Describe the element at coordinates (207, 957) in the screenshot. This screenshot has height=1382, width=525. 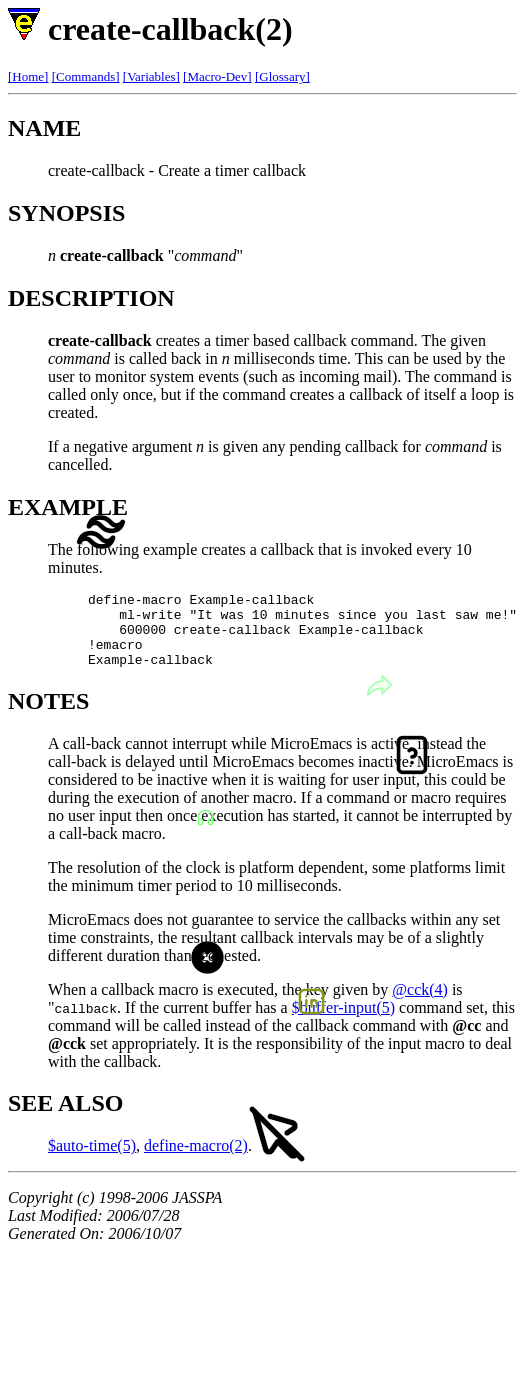
I see `close or dismiss a dialog` at that location.